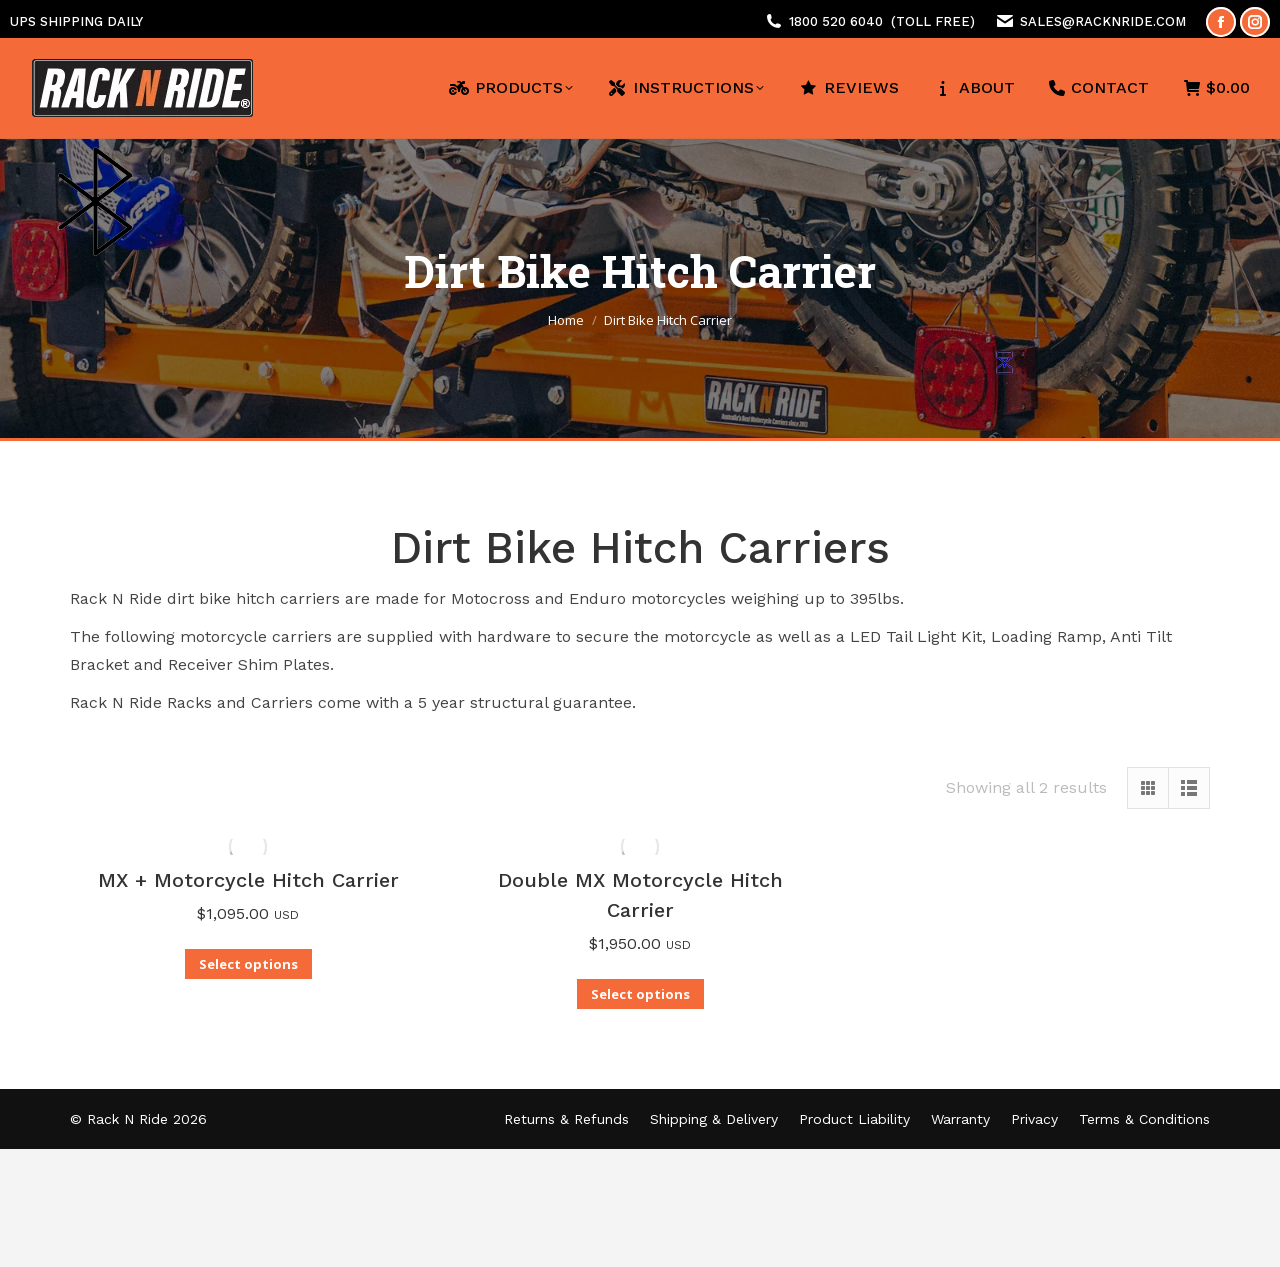 This screenshot has width=1280, height=1267. I want to click on indicates a process is in progress, so click(1004, 362).